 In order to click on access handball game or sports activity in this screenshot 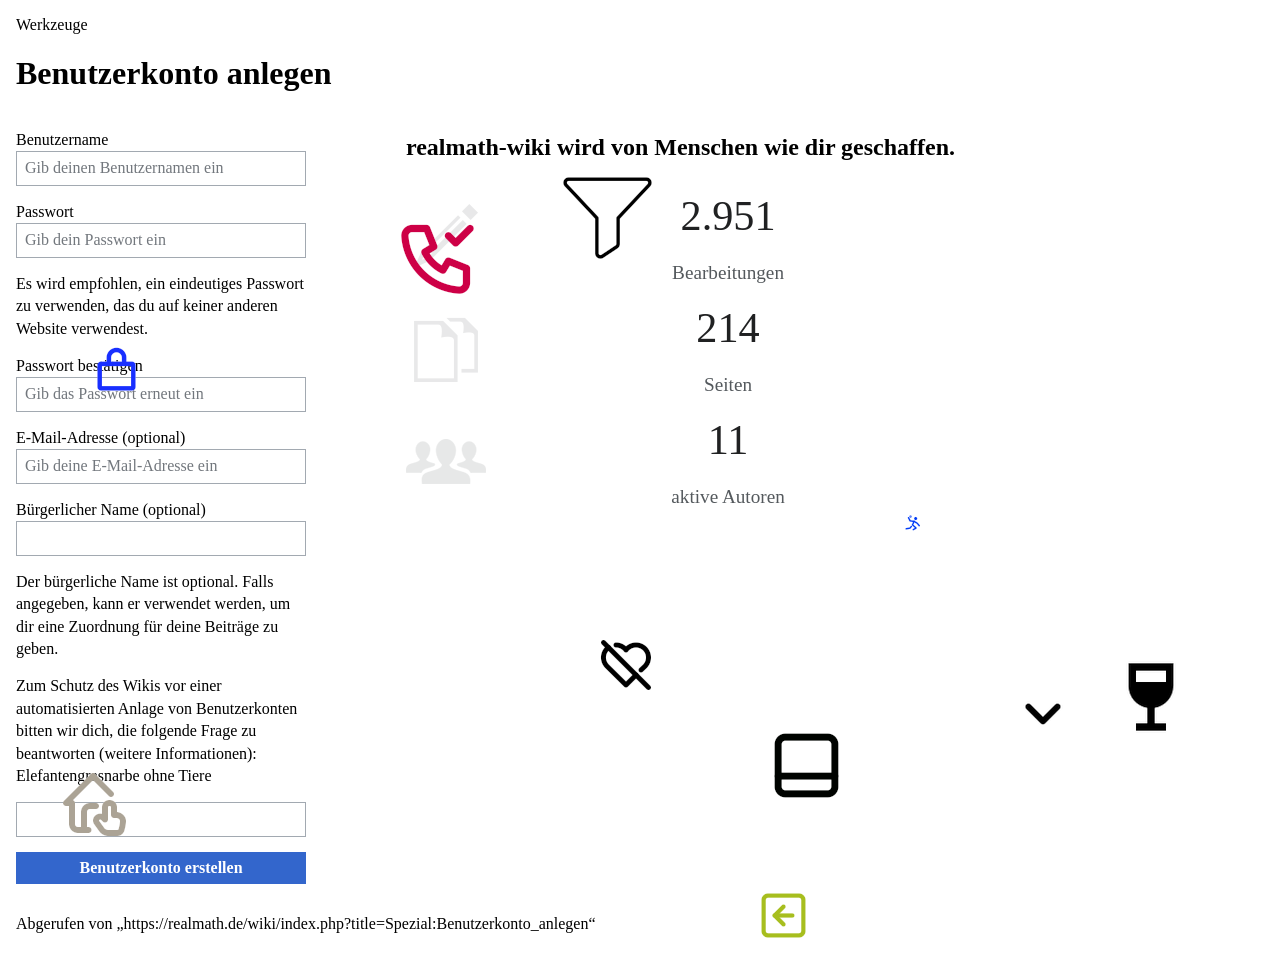, I will do `click(912, 522)`.